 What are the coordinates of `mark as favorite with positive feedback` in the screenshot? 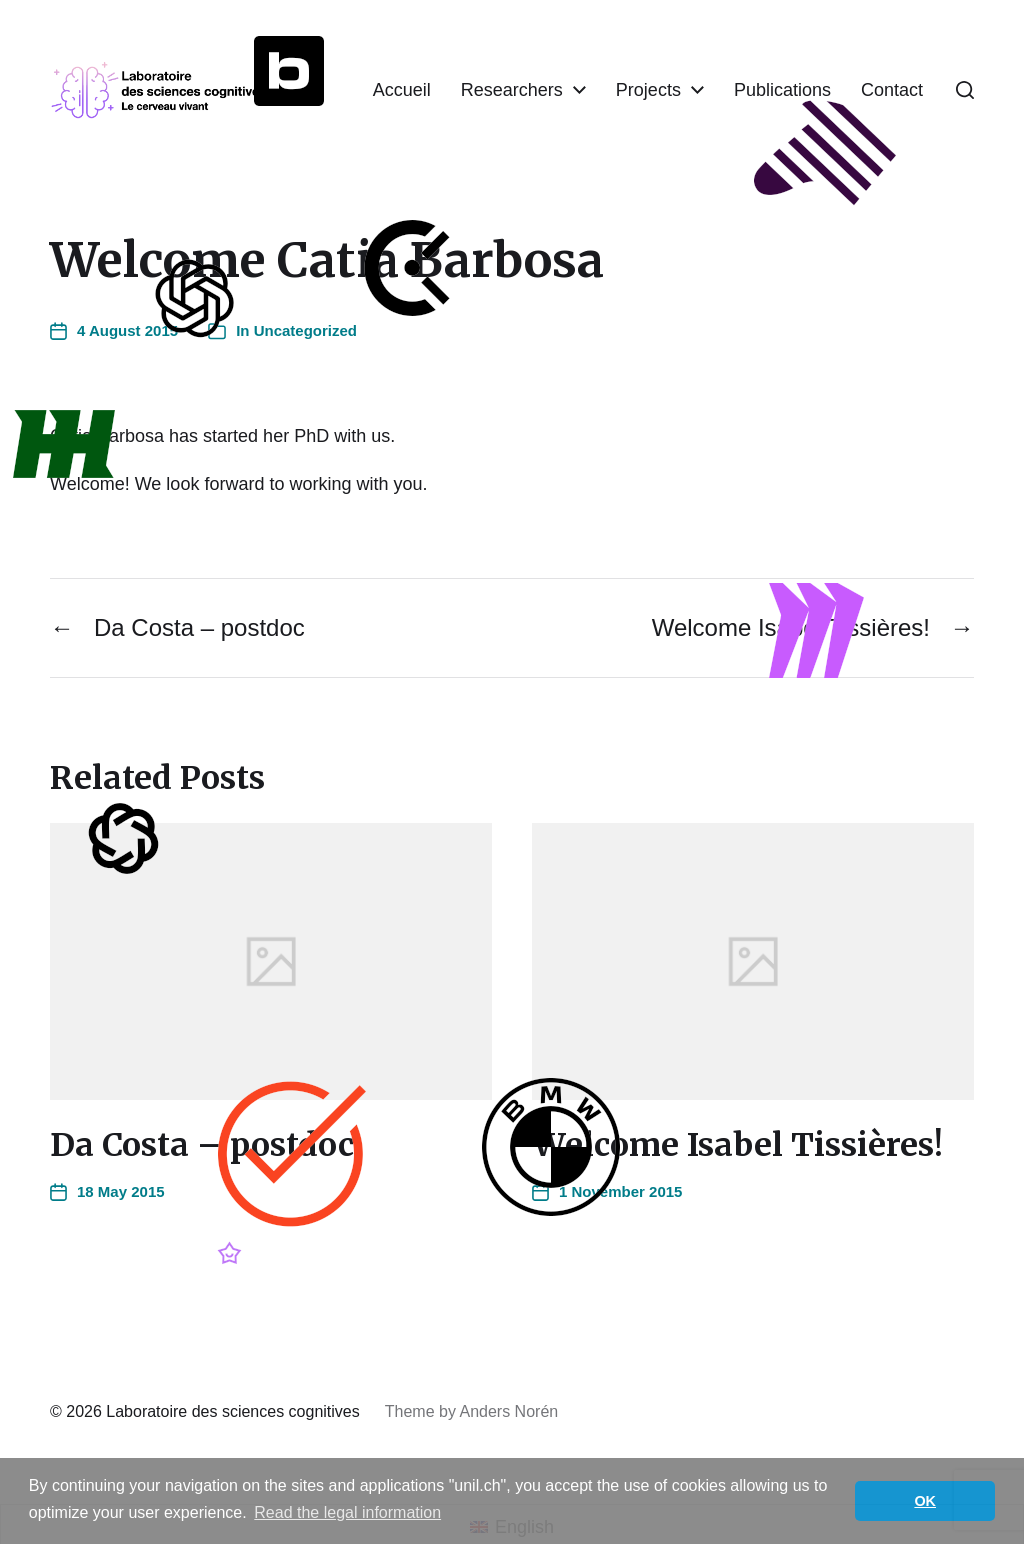 It's located at (229, 1253).